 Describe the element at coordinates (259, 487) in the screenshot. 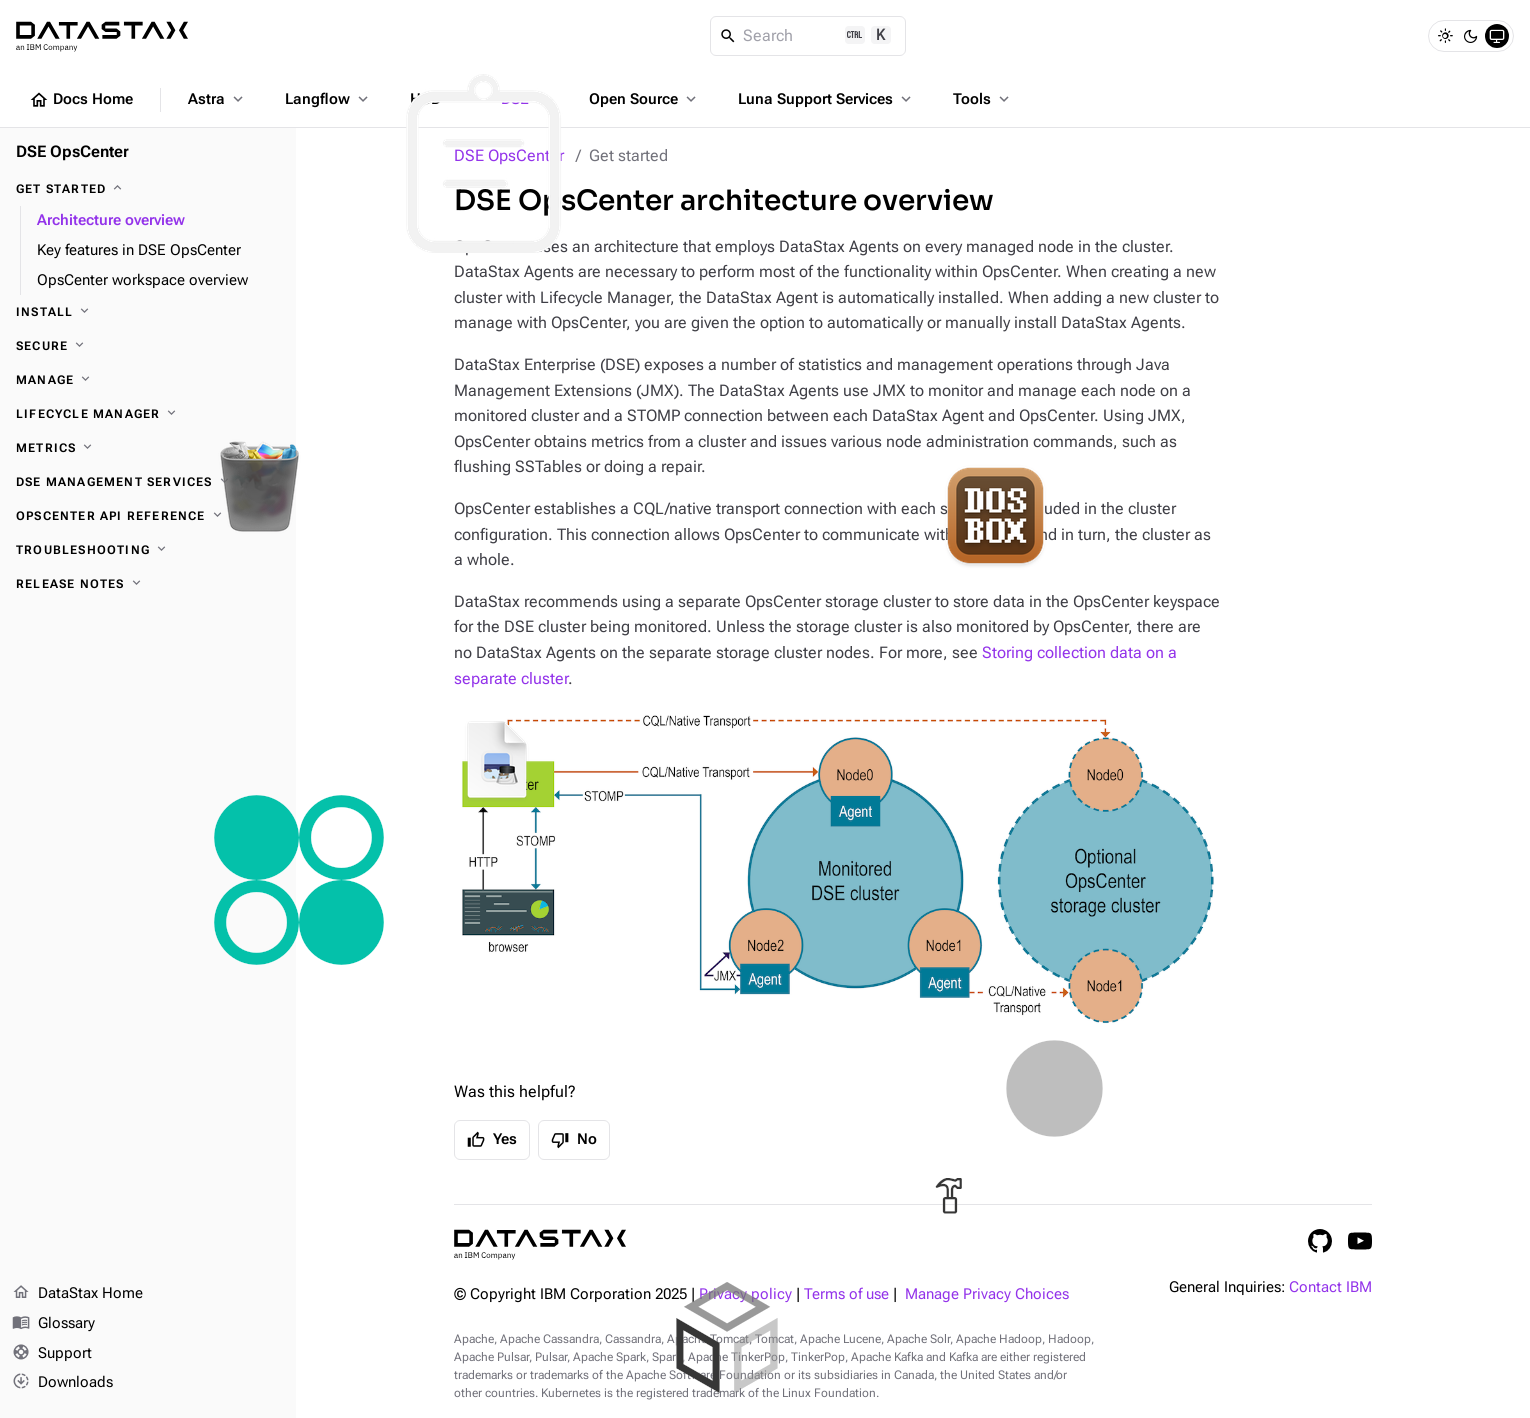

I see `open trash to view deleted files` at that location.